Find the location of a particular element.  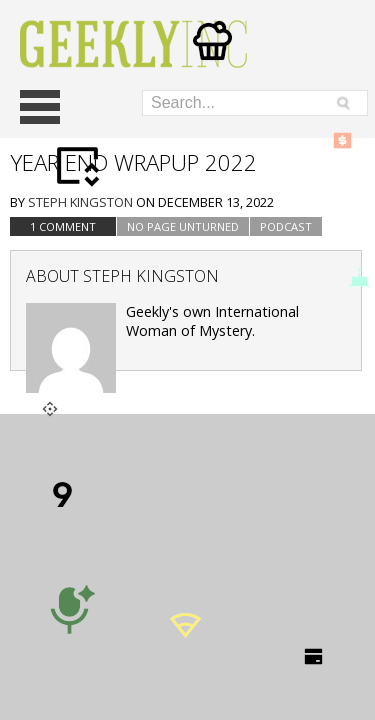

drag to reposition this element is located at coordinates (50, 409).